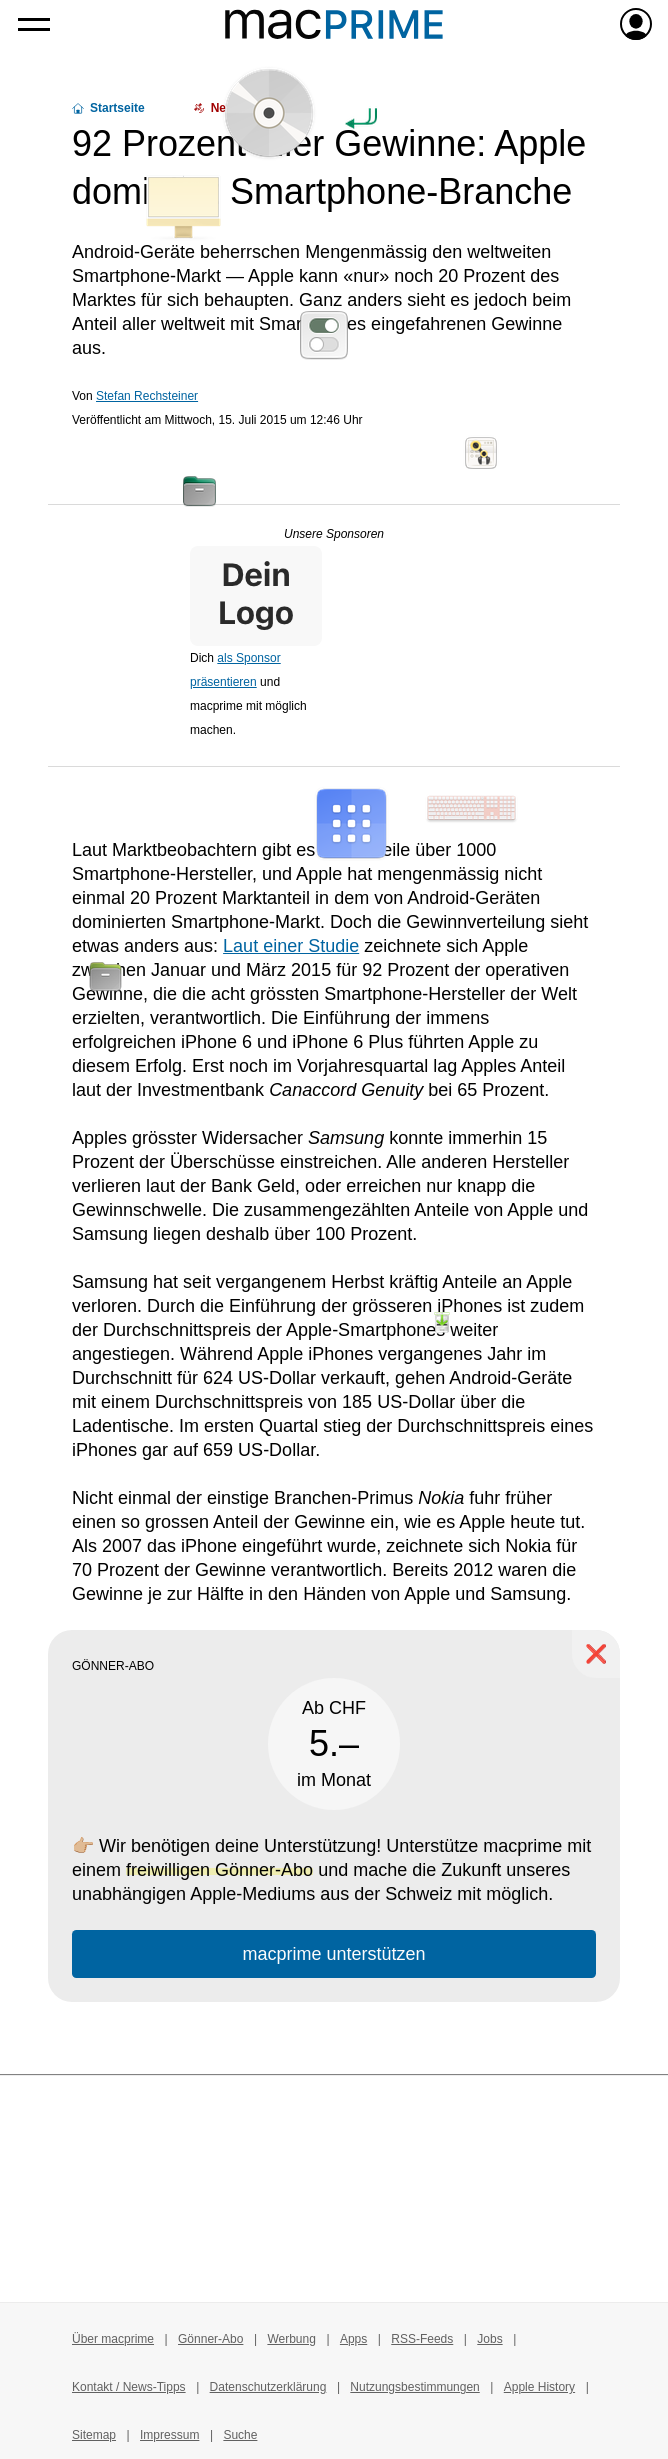  Describe the element at coordinates (360, 116) in the screenshot. I see `reply to all recipients of an email` at that location.